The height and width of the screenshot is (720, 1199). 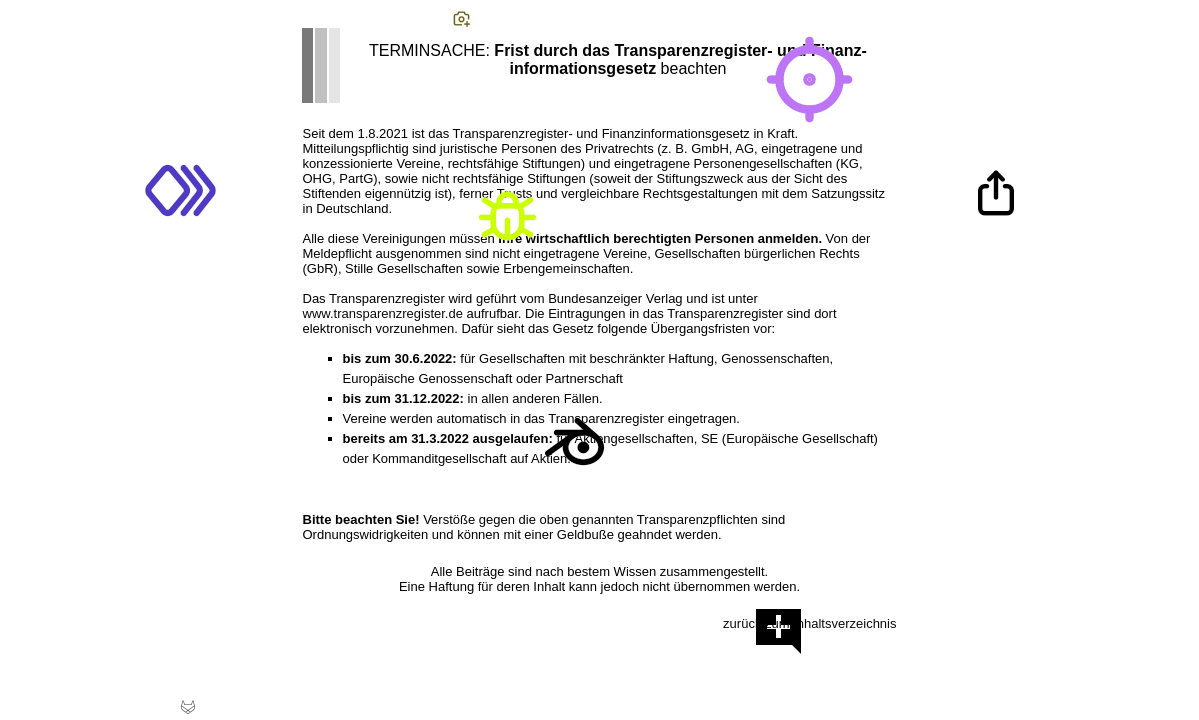 I want to click on link to gitlab repository, so click(x=188, y=707).